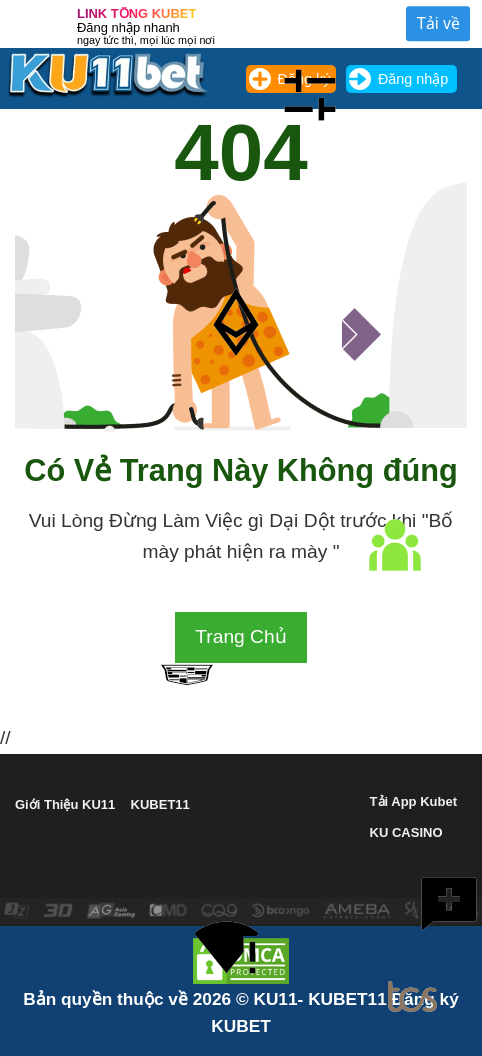  Describe the element at coordinates (361, 334) in the screenshot. I see `open collabora online document editor` at that location.